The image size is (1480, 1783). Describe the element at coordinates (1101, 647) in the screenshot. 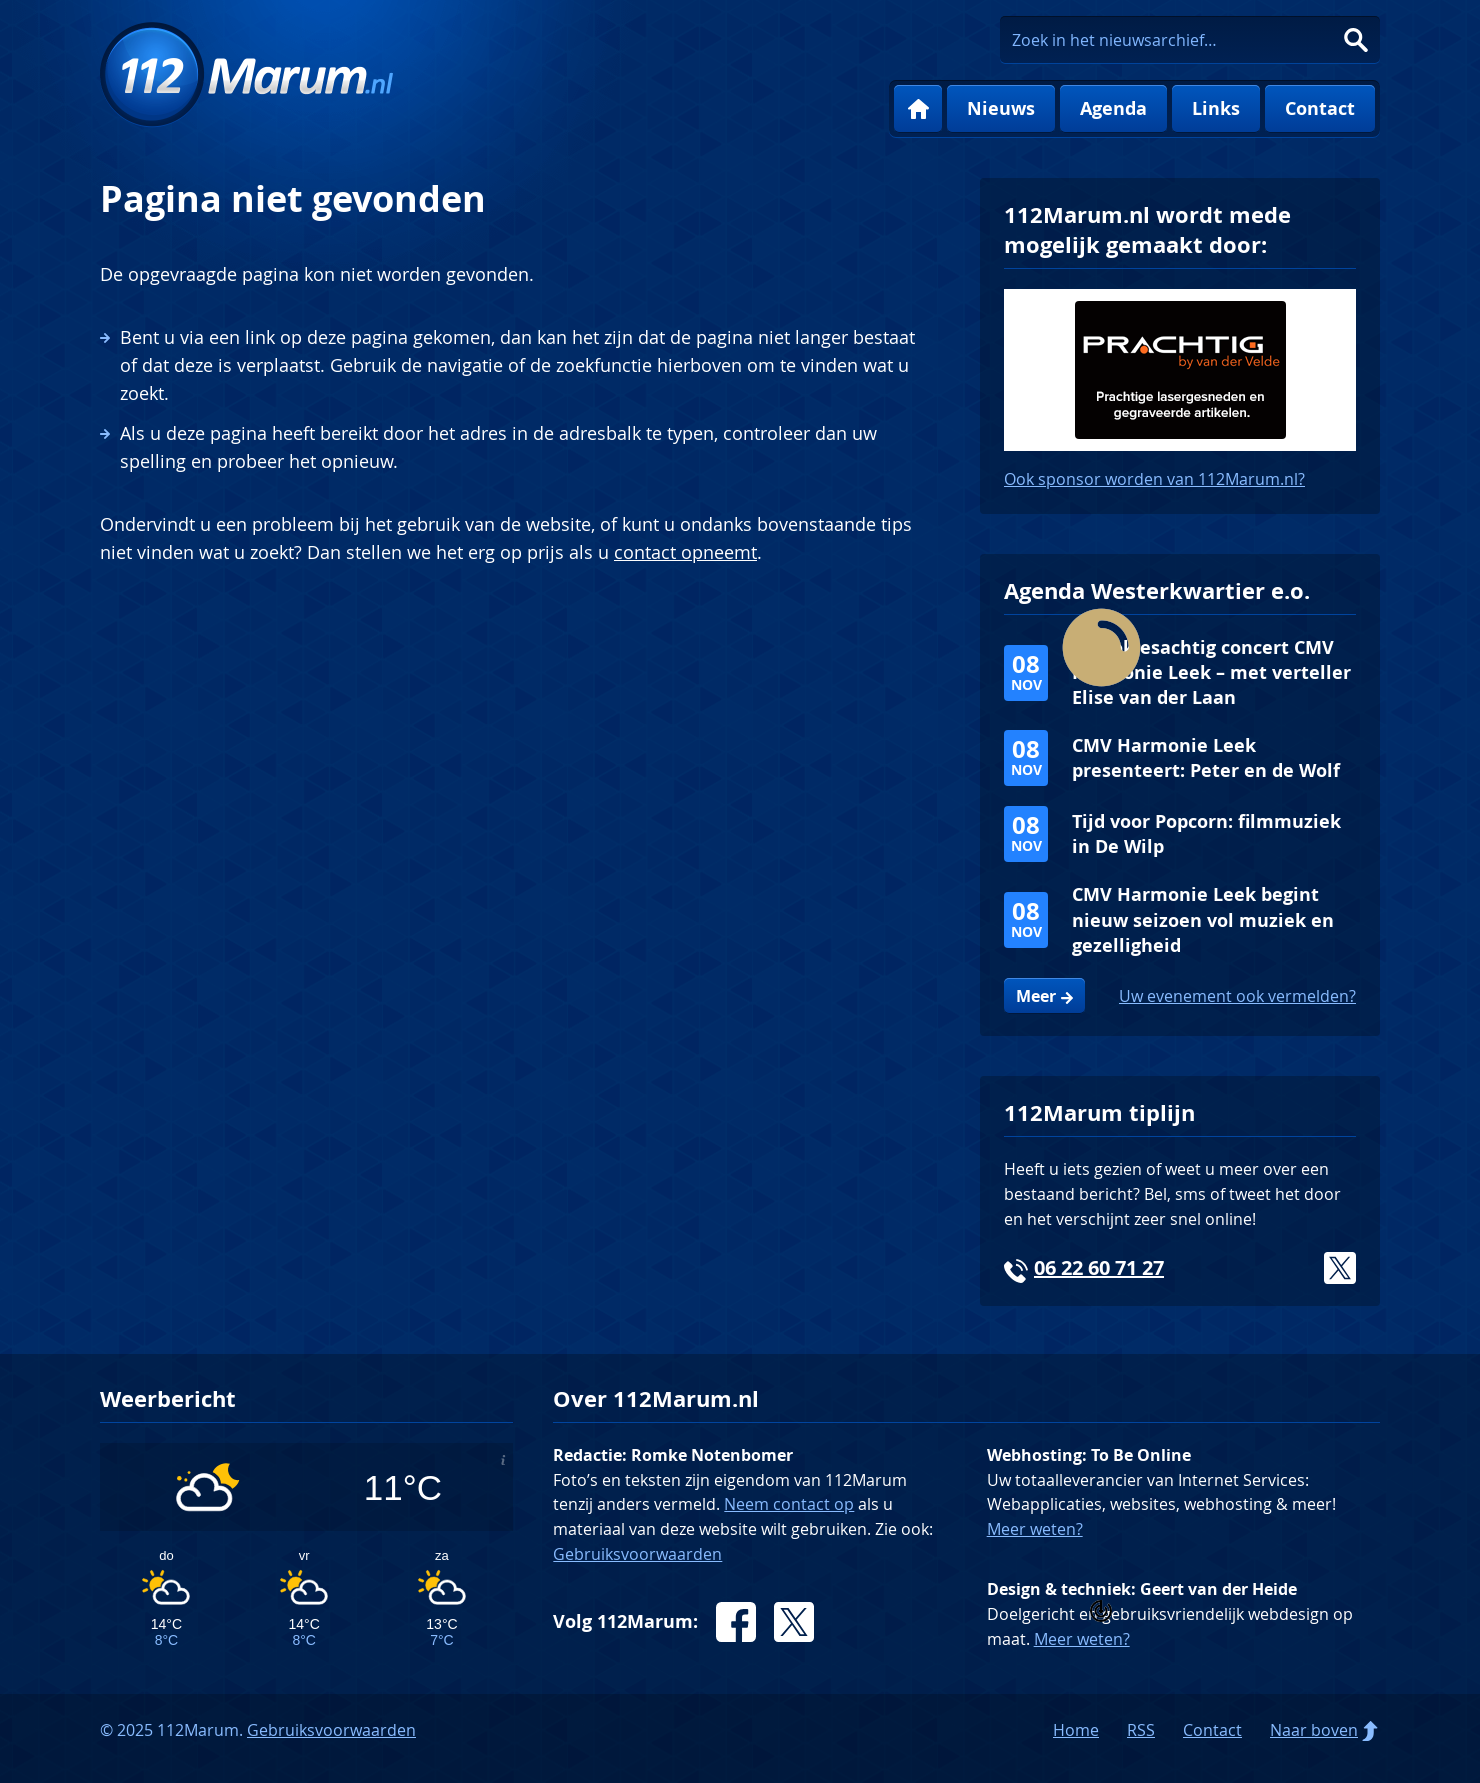

I see `apply inner shadow effect to top-right corner` at that location.